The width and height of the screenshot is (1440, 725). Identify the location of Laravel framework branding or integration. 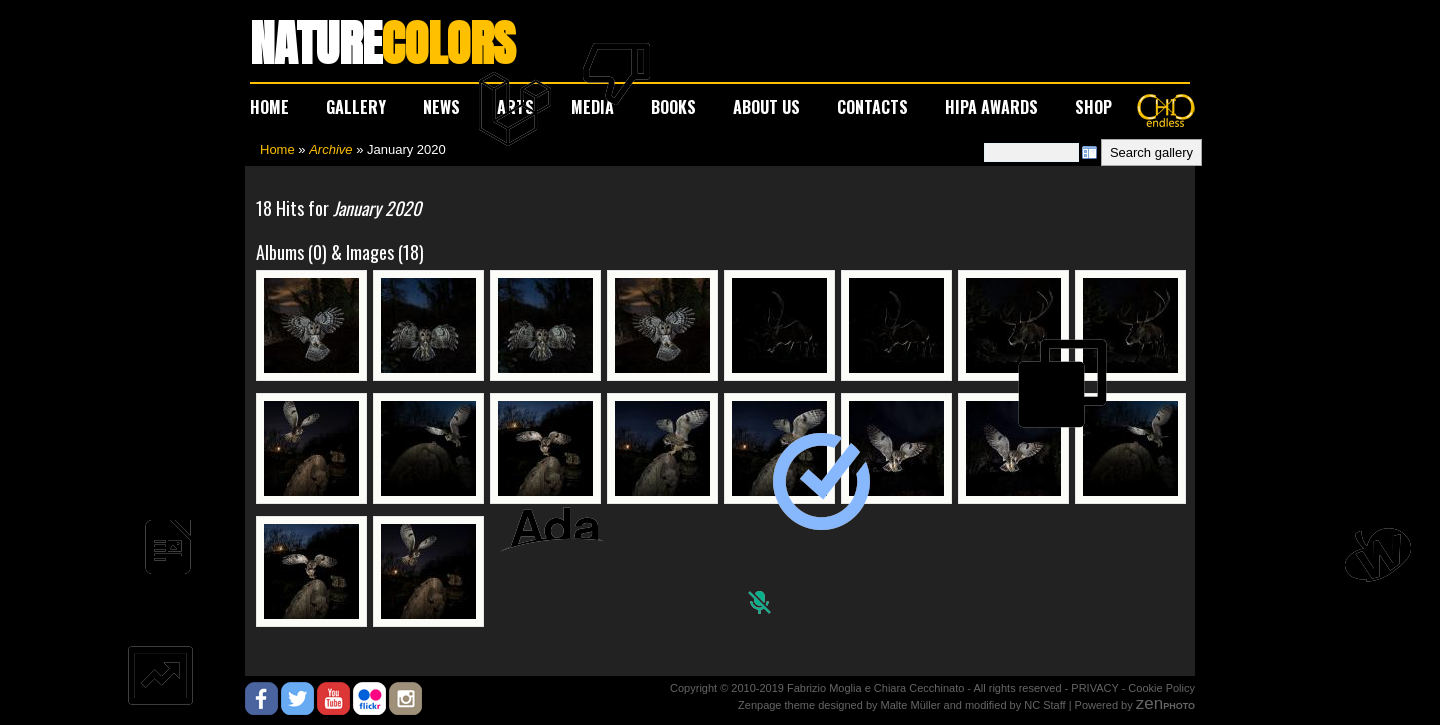
(515, 109).